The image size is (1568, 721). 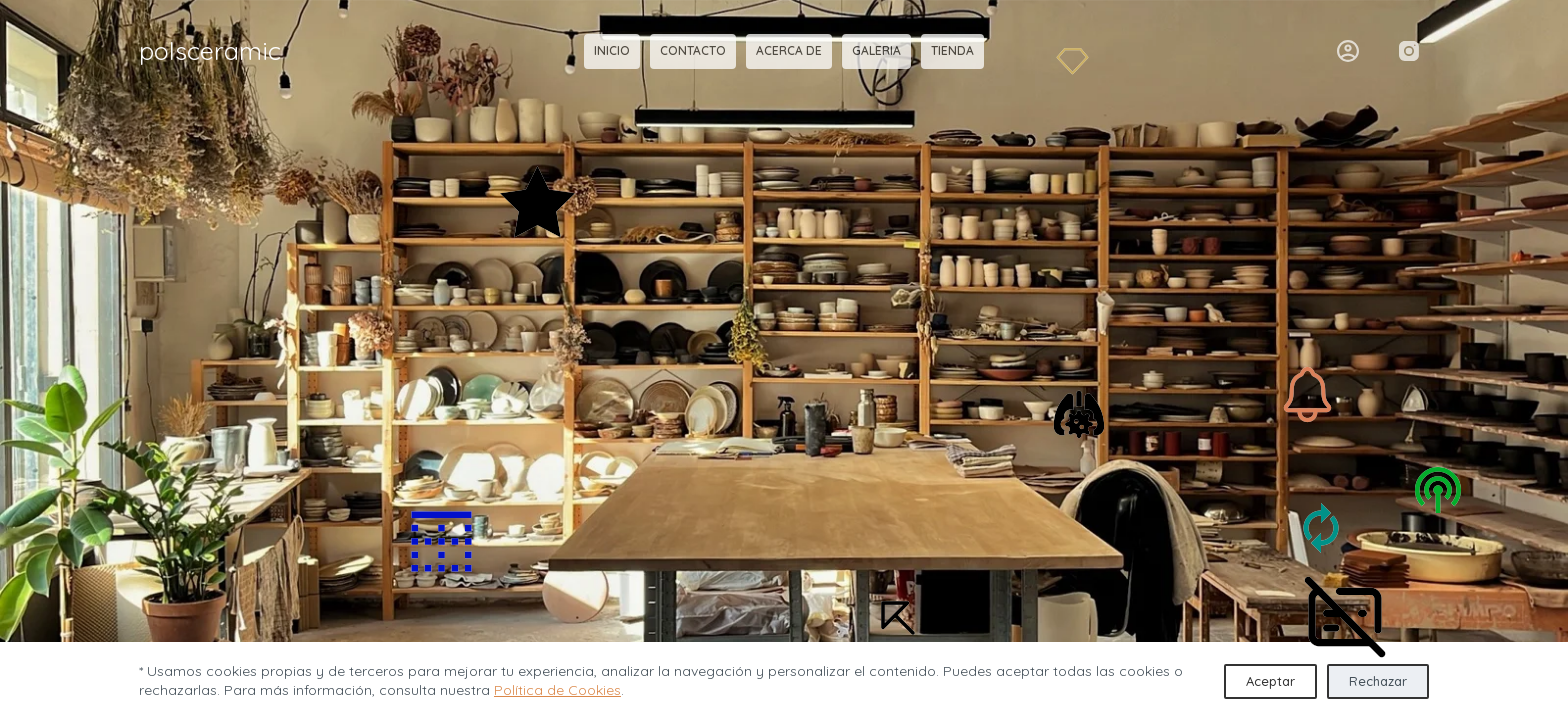 I want to click on view your notifications, so click(x=1307, y=394).